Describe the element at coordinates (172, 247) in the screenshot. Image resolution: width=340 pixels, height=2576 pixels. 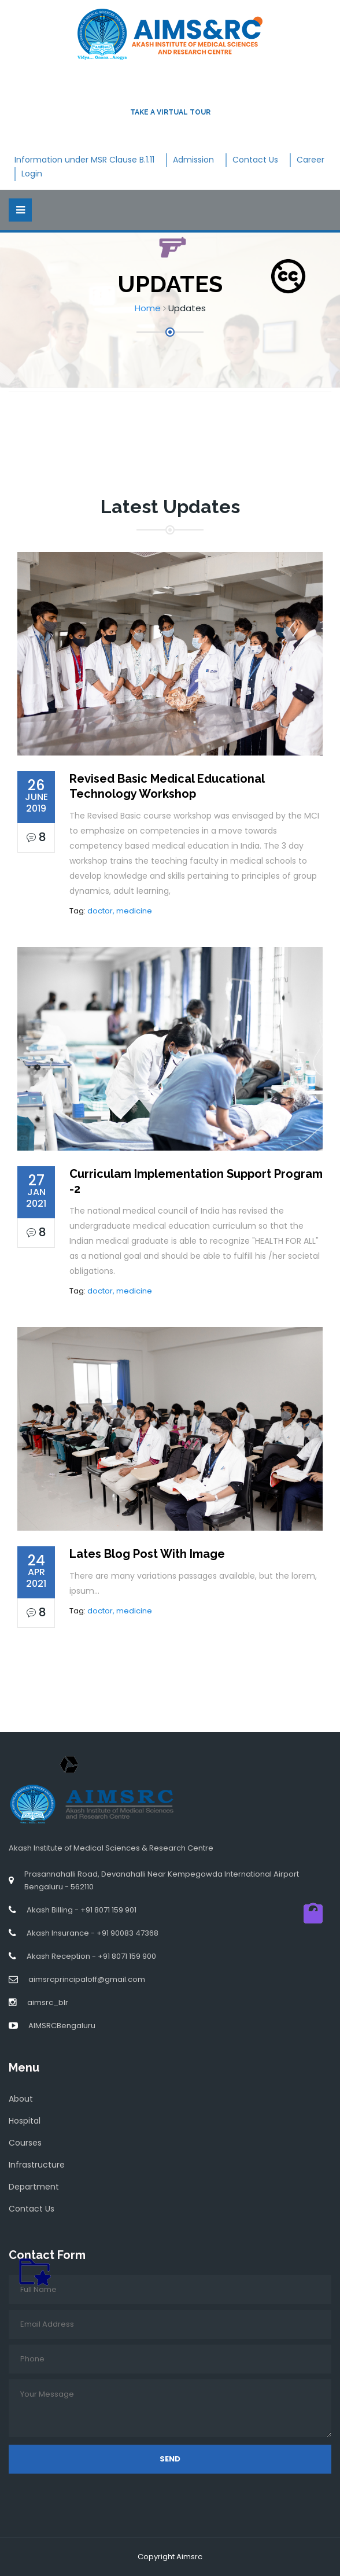
I see `indicates weapon or firearms-related content` at that location.